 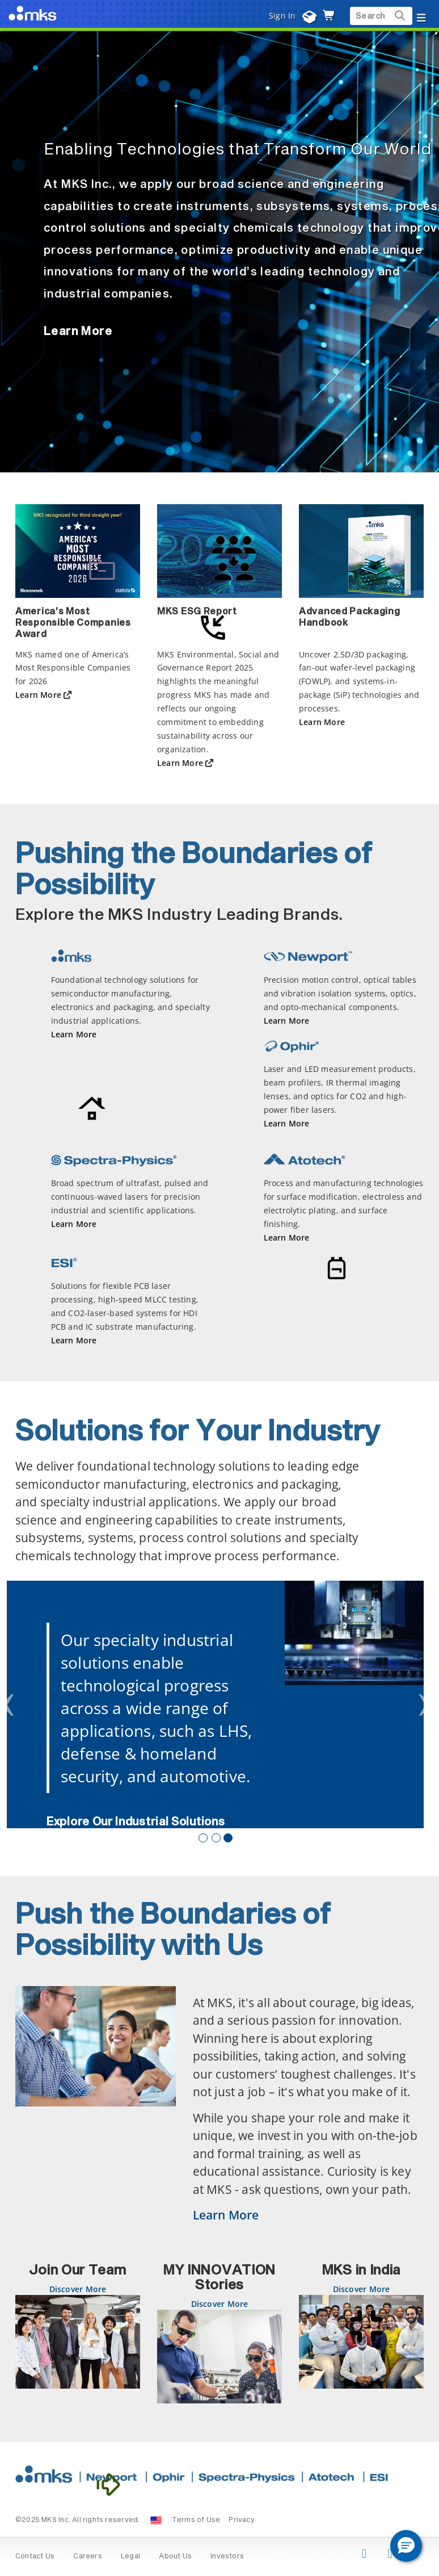 What do you see at coordinates (234, 558) in the screenshot?
I see `reduce maximum occupancy or group size` at bounding box center [234, 558].